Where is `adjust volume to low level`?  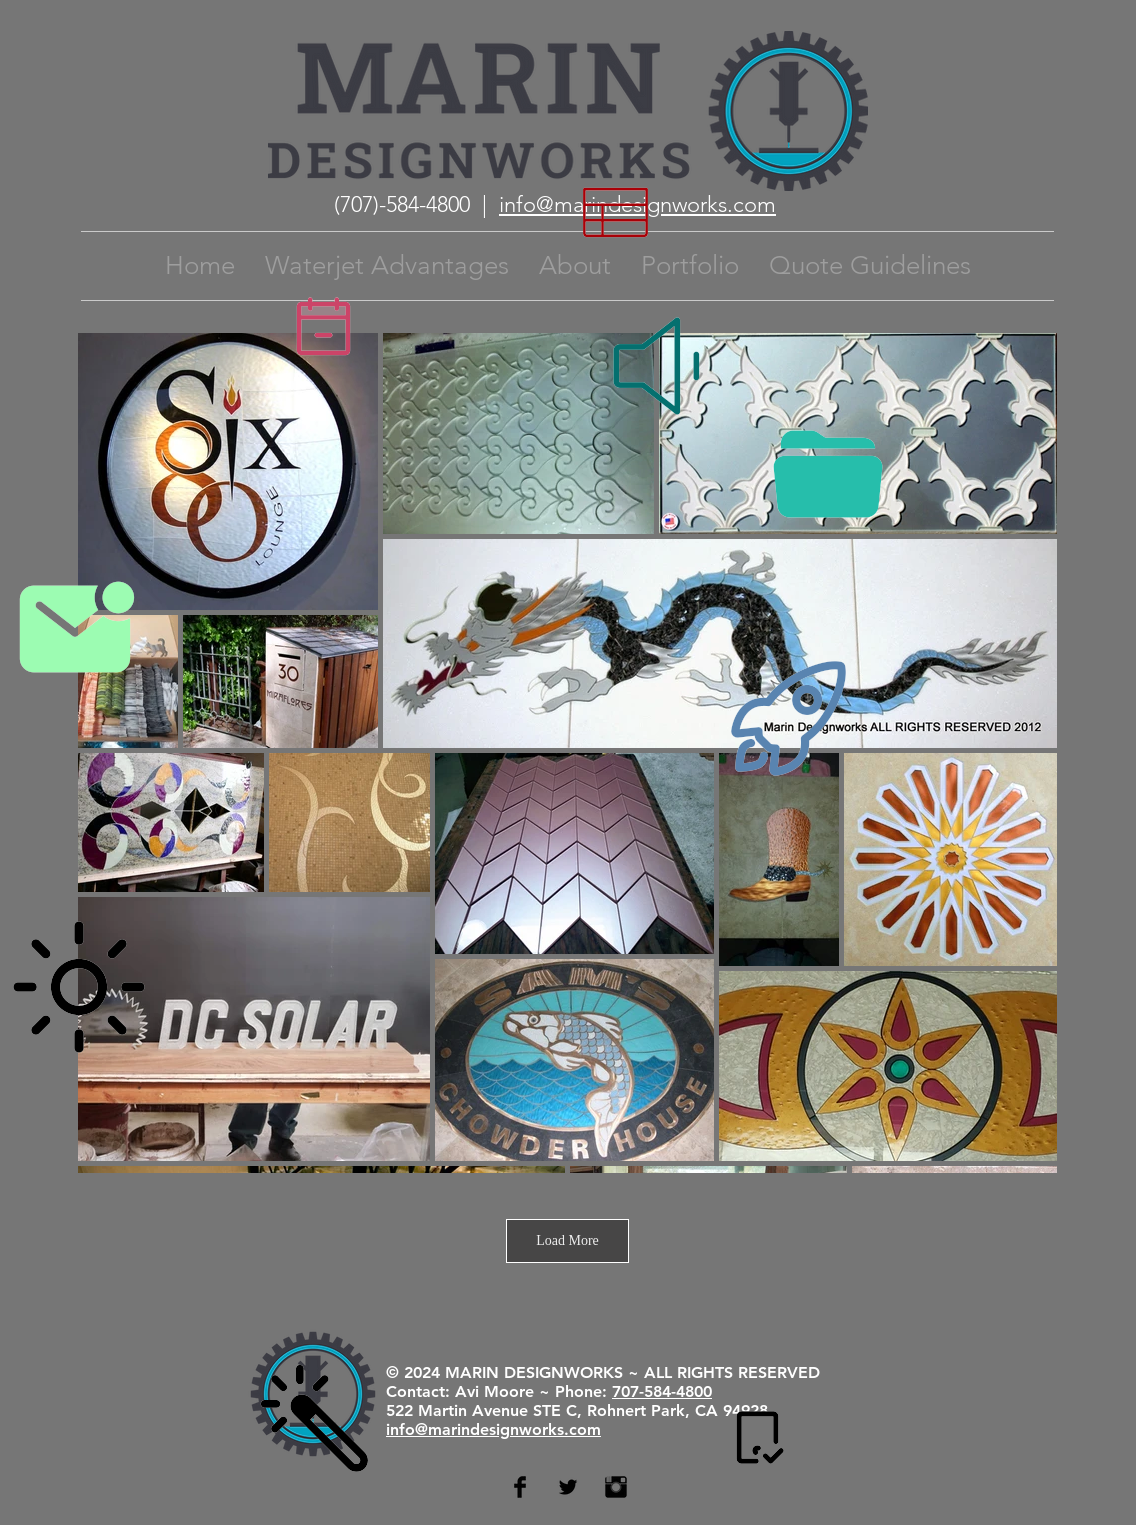
adjust volume to low level is located at coordinates (662, 366).